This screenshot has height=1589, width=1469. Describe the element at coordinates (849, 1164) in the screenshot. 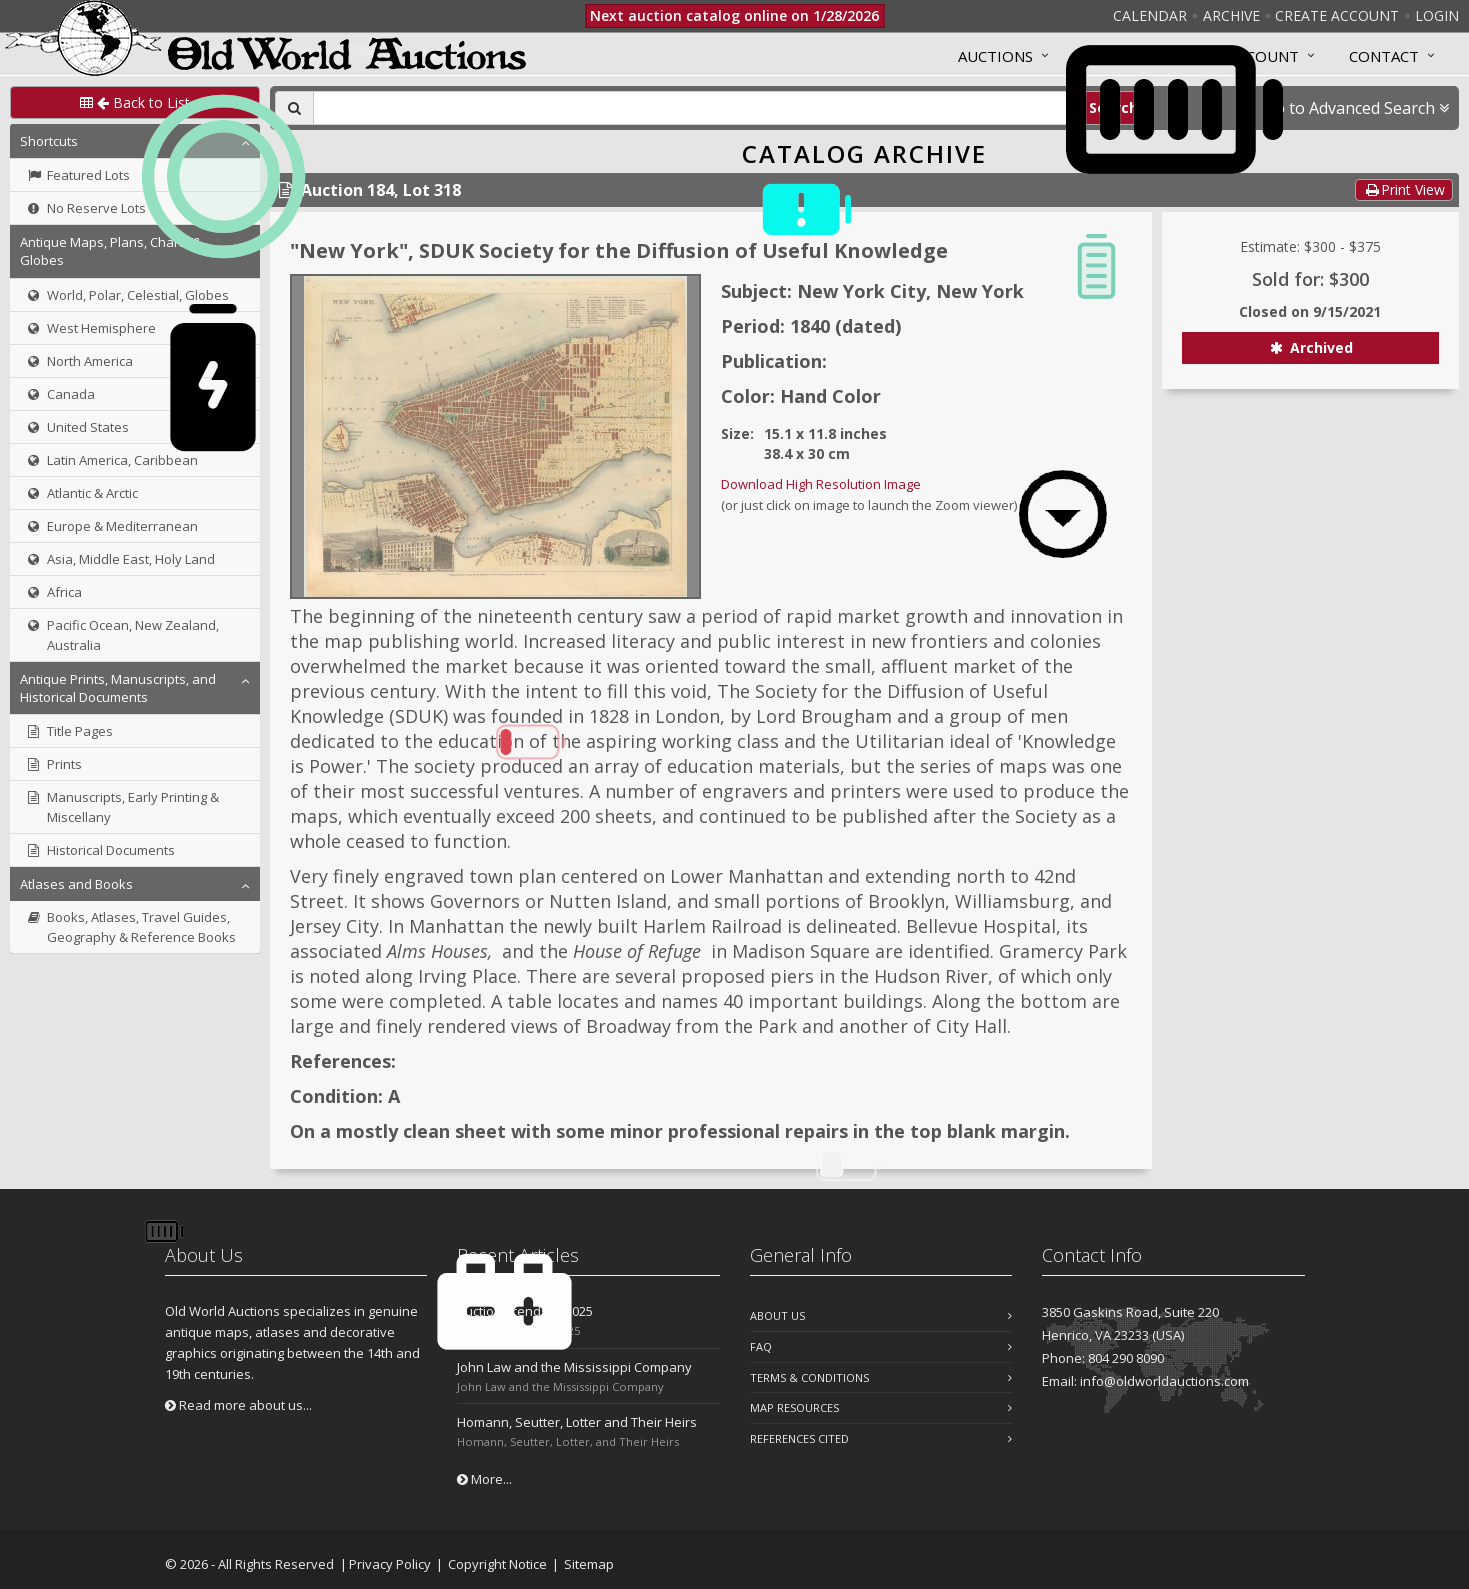

I see `indicates battery level at 40%` at that location.